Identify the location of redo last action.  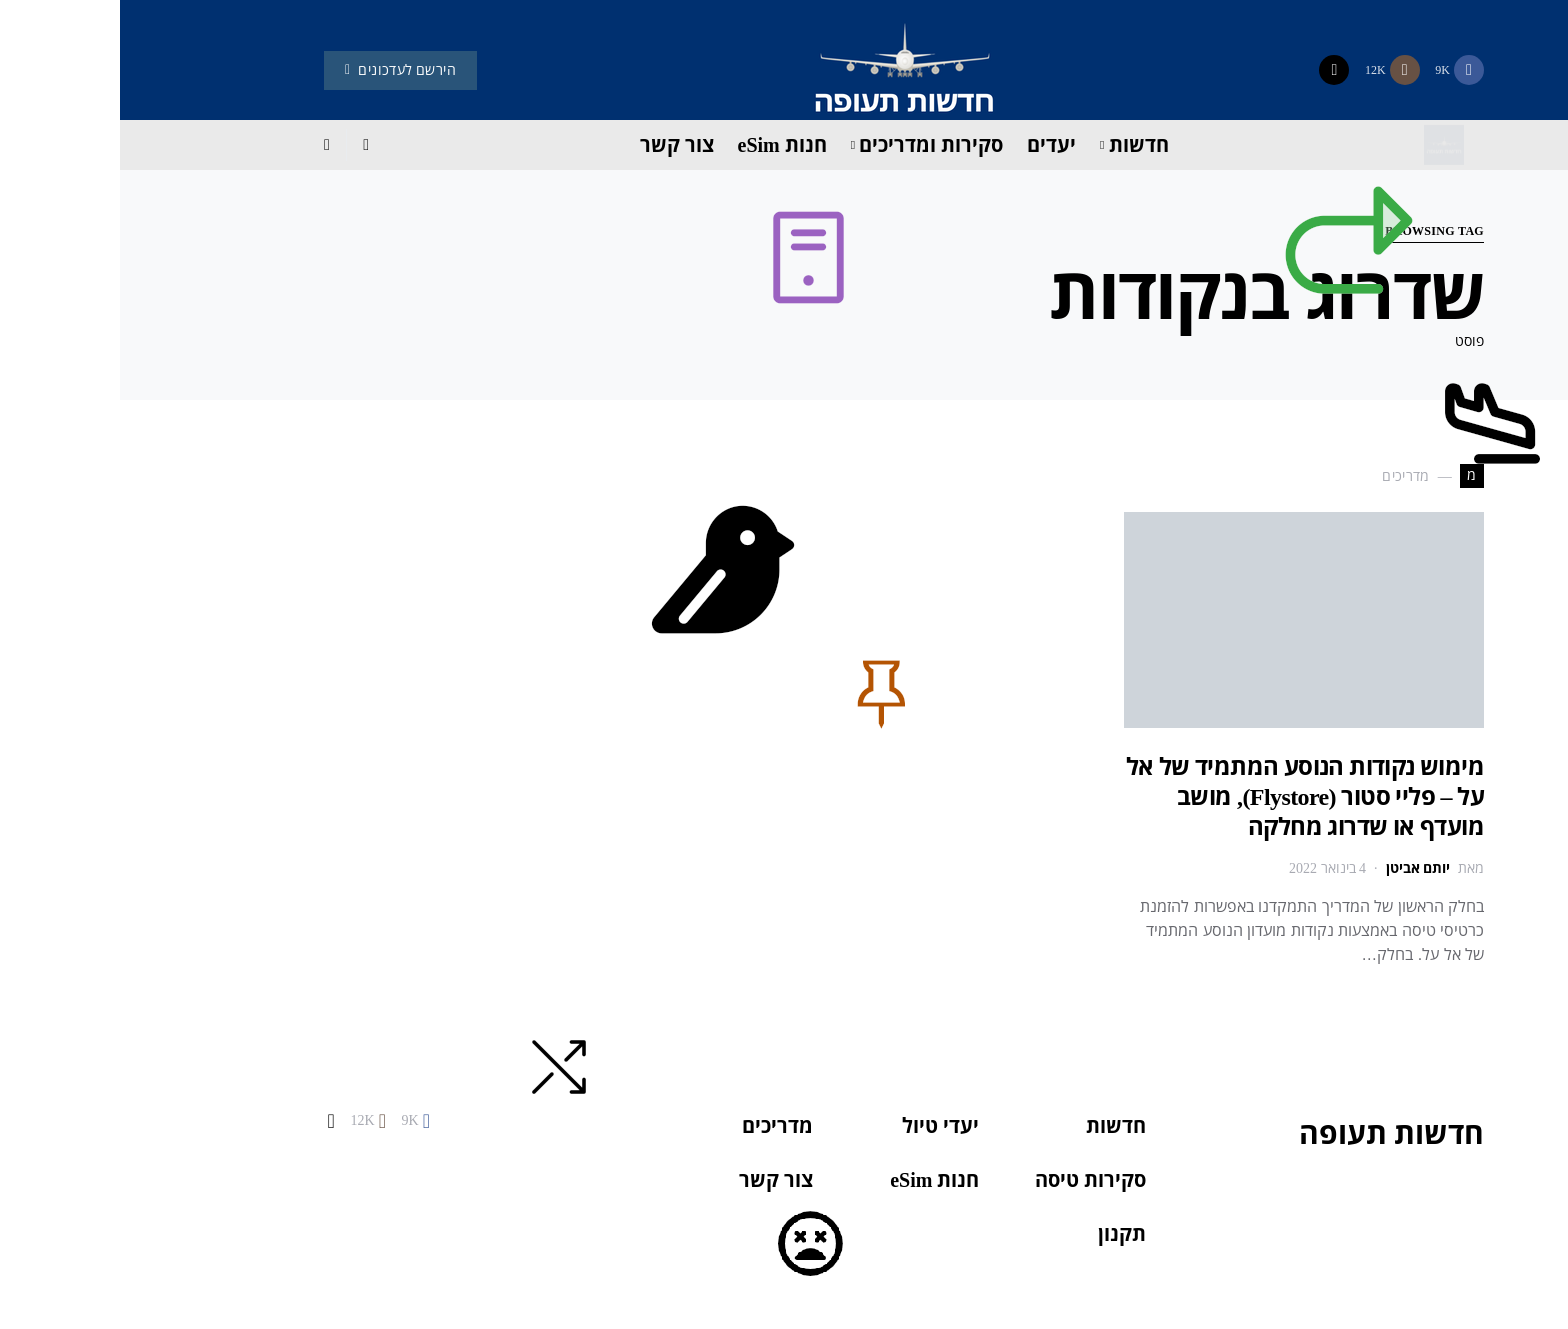
(1349, 245).